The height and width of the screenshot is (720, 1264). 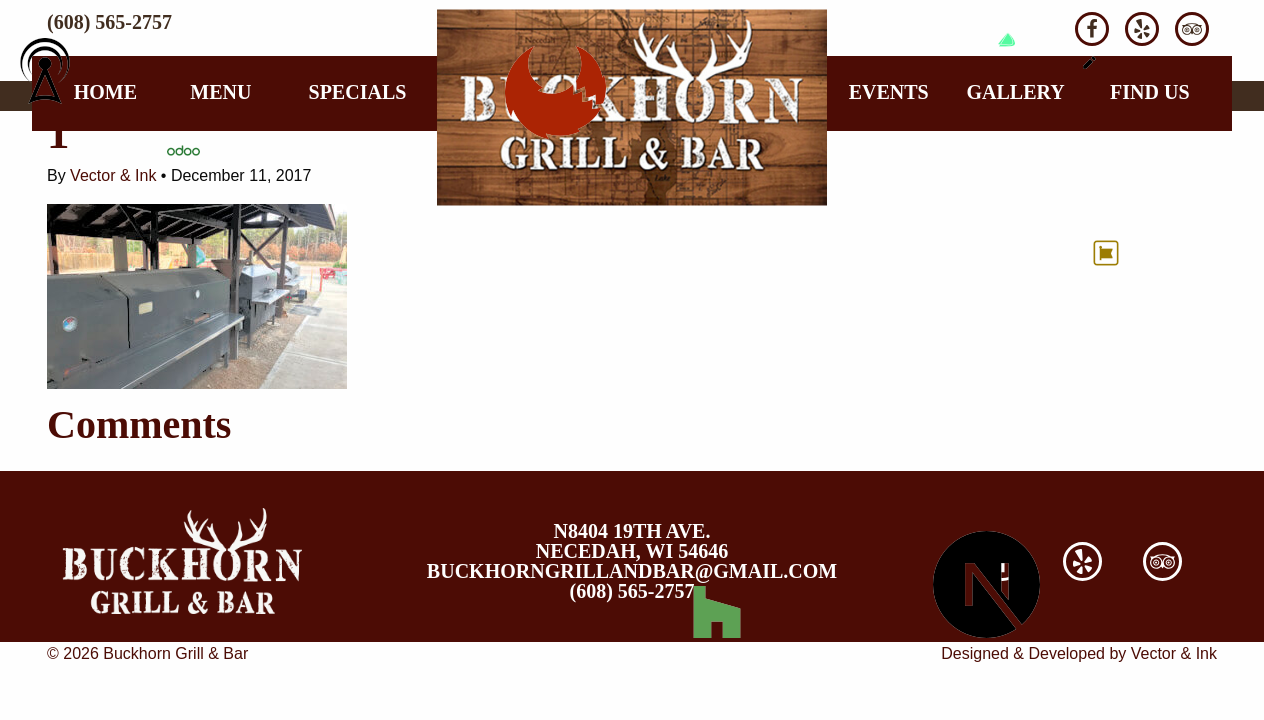 What do you see at coordinates (986, 584) in the screenshot?
I see `Next.js framework logo` at bounding box center [986, 584].